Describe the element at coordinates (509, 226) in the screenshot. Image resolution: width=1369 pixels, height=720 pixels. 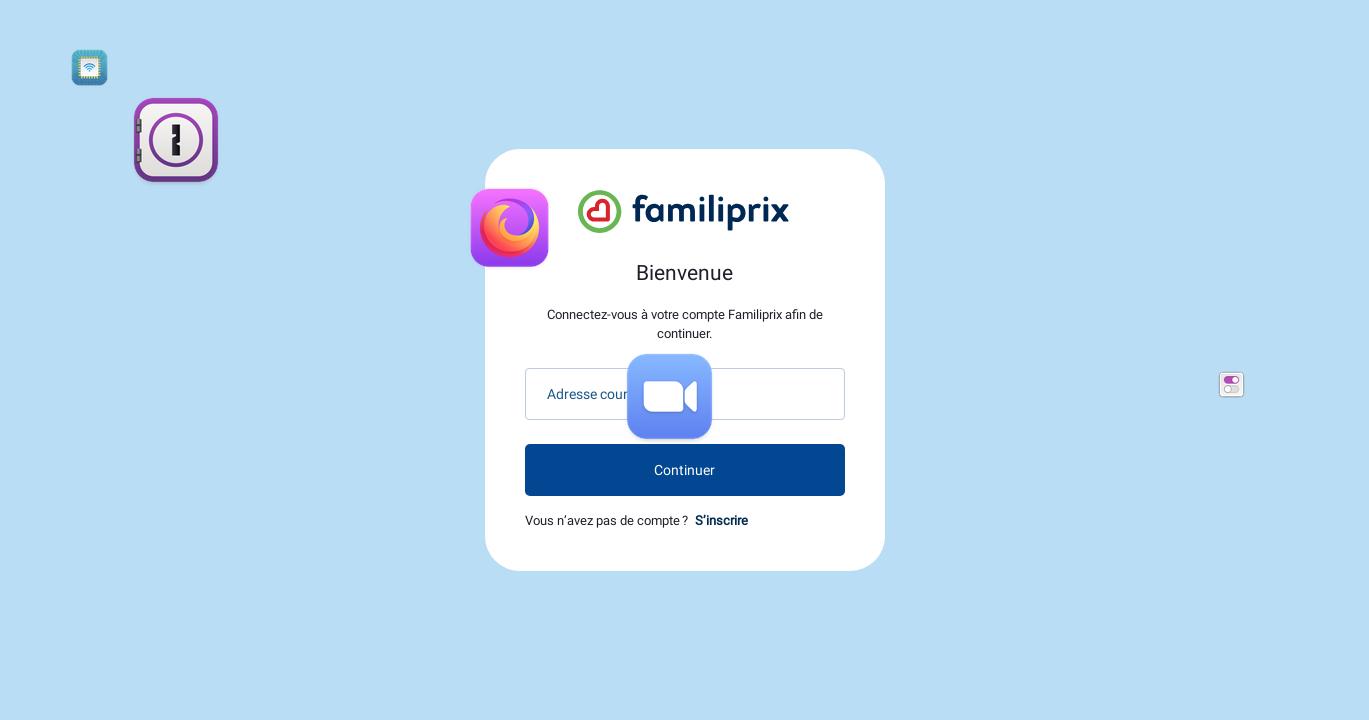
I see `open firefox browser` at that location.